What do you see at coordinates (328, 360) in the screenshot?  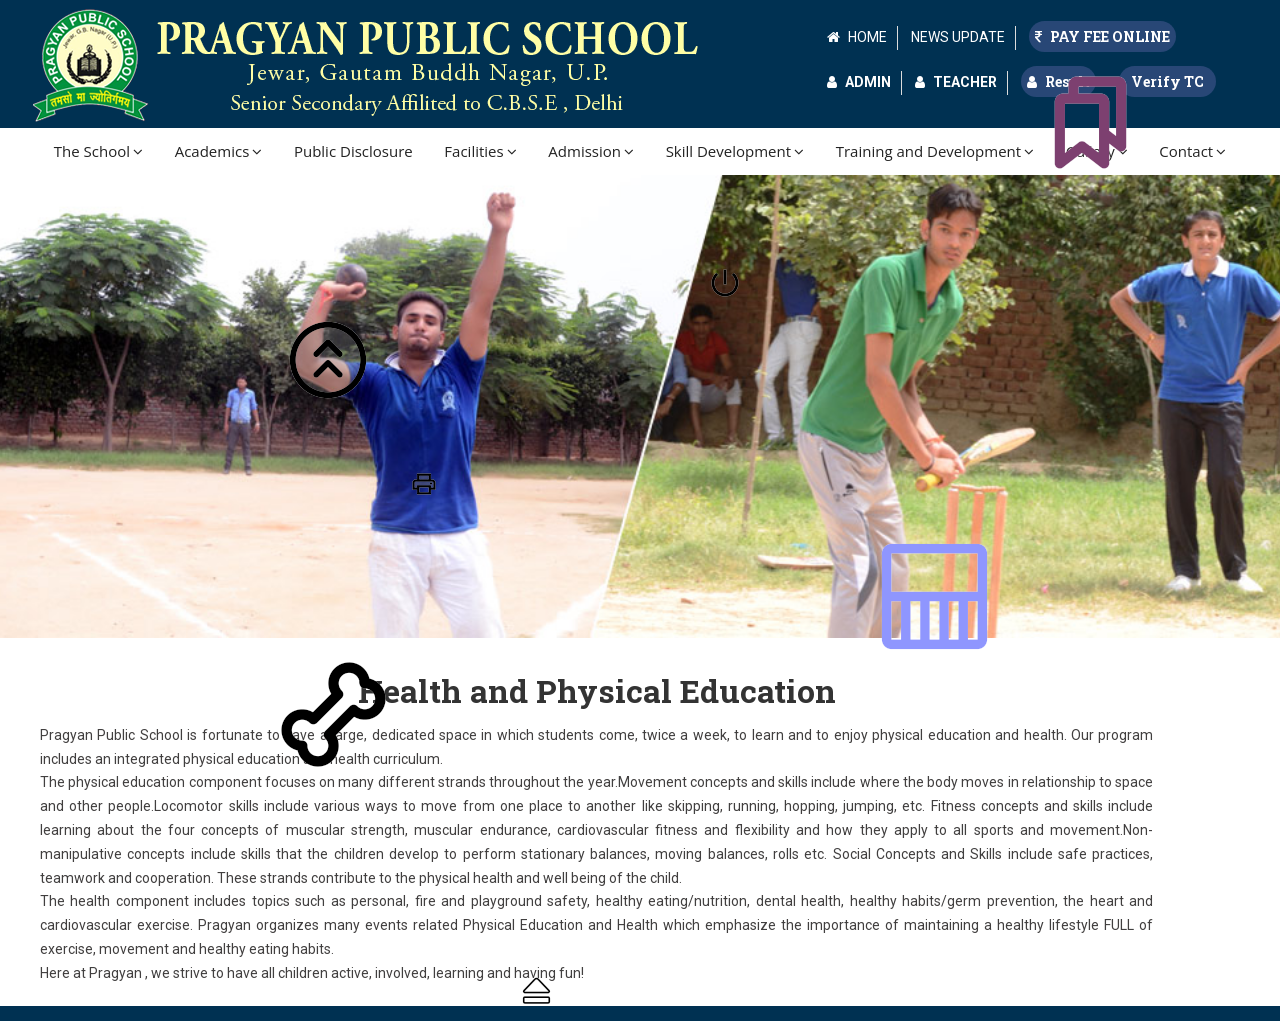 I see `scroll to top of page` at bounding box center [328, 360].